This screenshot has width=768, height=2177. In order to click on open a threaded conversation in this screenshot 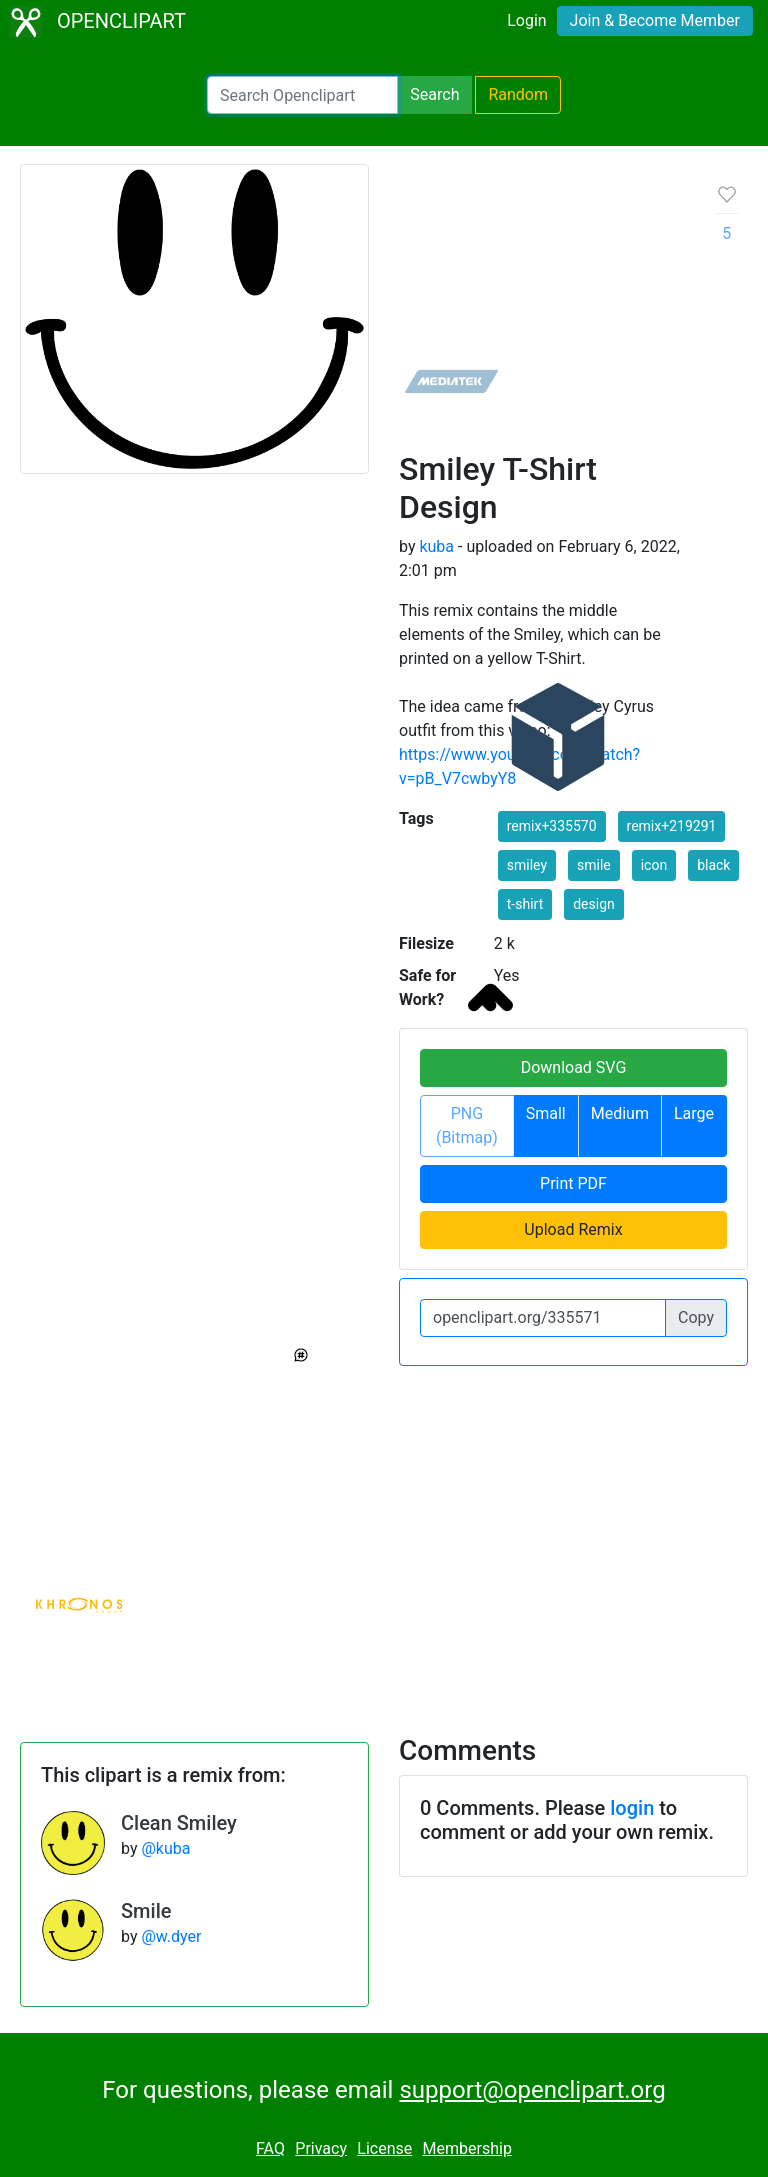, I will do `click(301, 1355)`.